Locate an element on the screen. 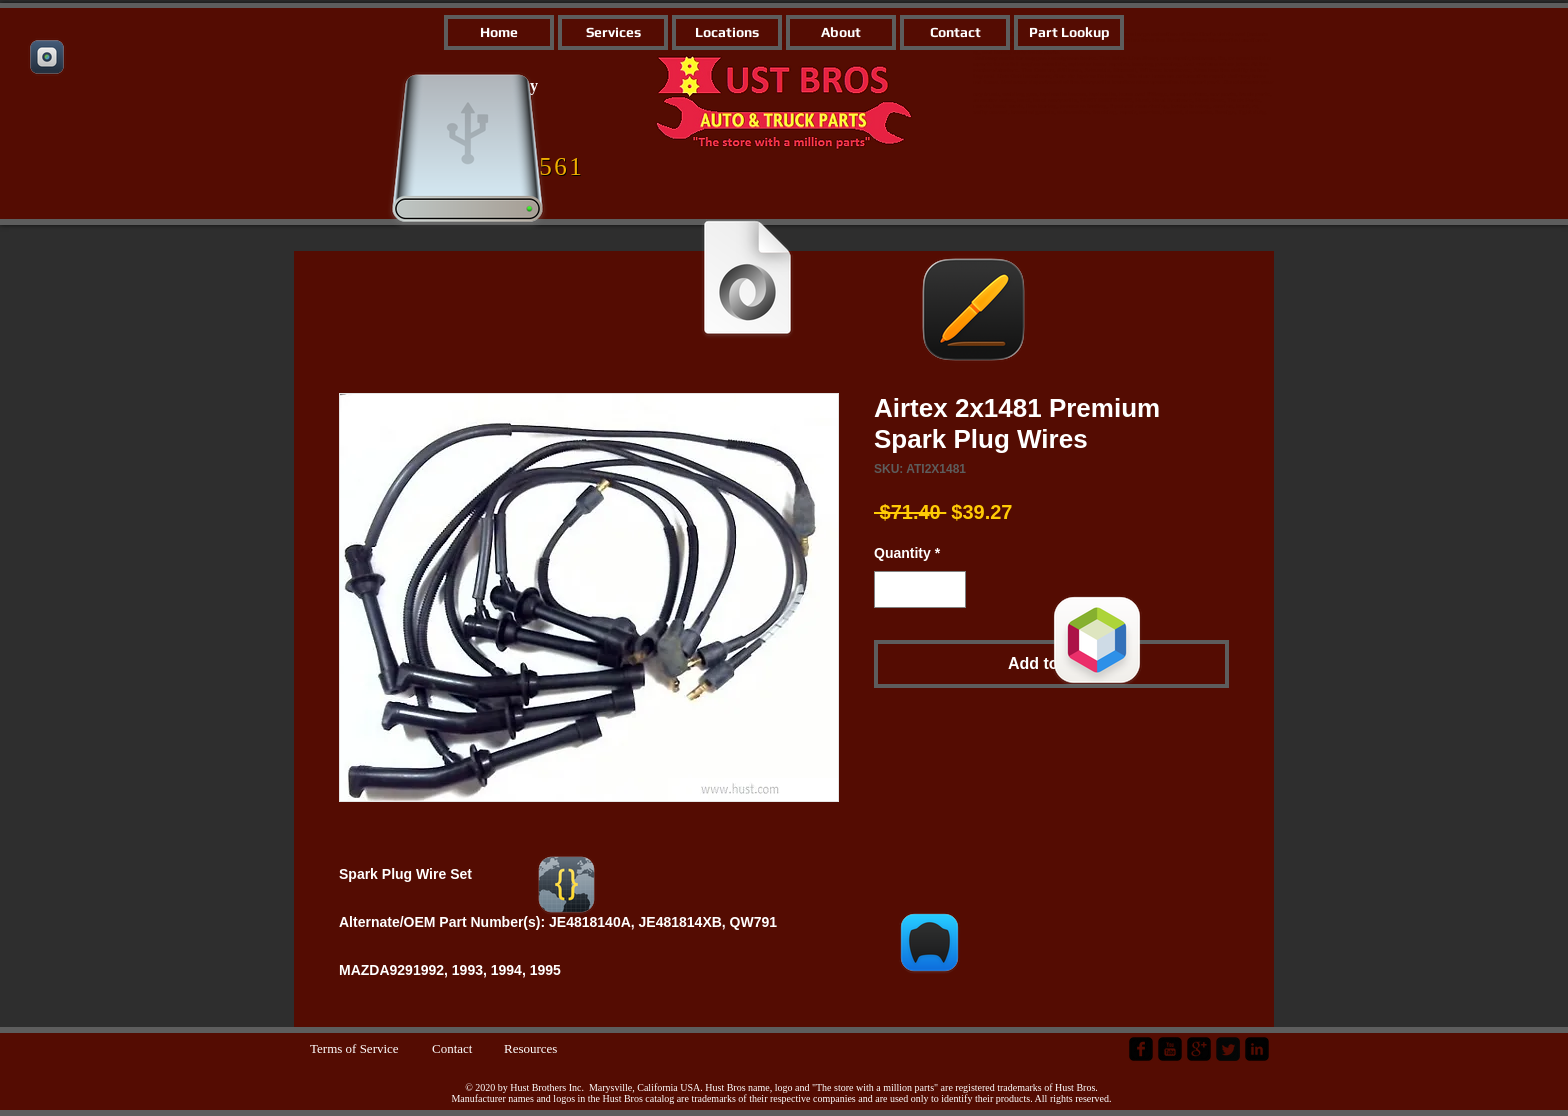 This screenshot has width=1568, height=1116. launch redream dreamcast emulator is located at coordinates (929, 942).